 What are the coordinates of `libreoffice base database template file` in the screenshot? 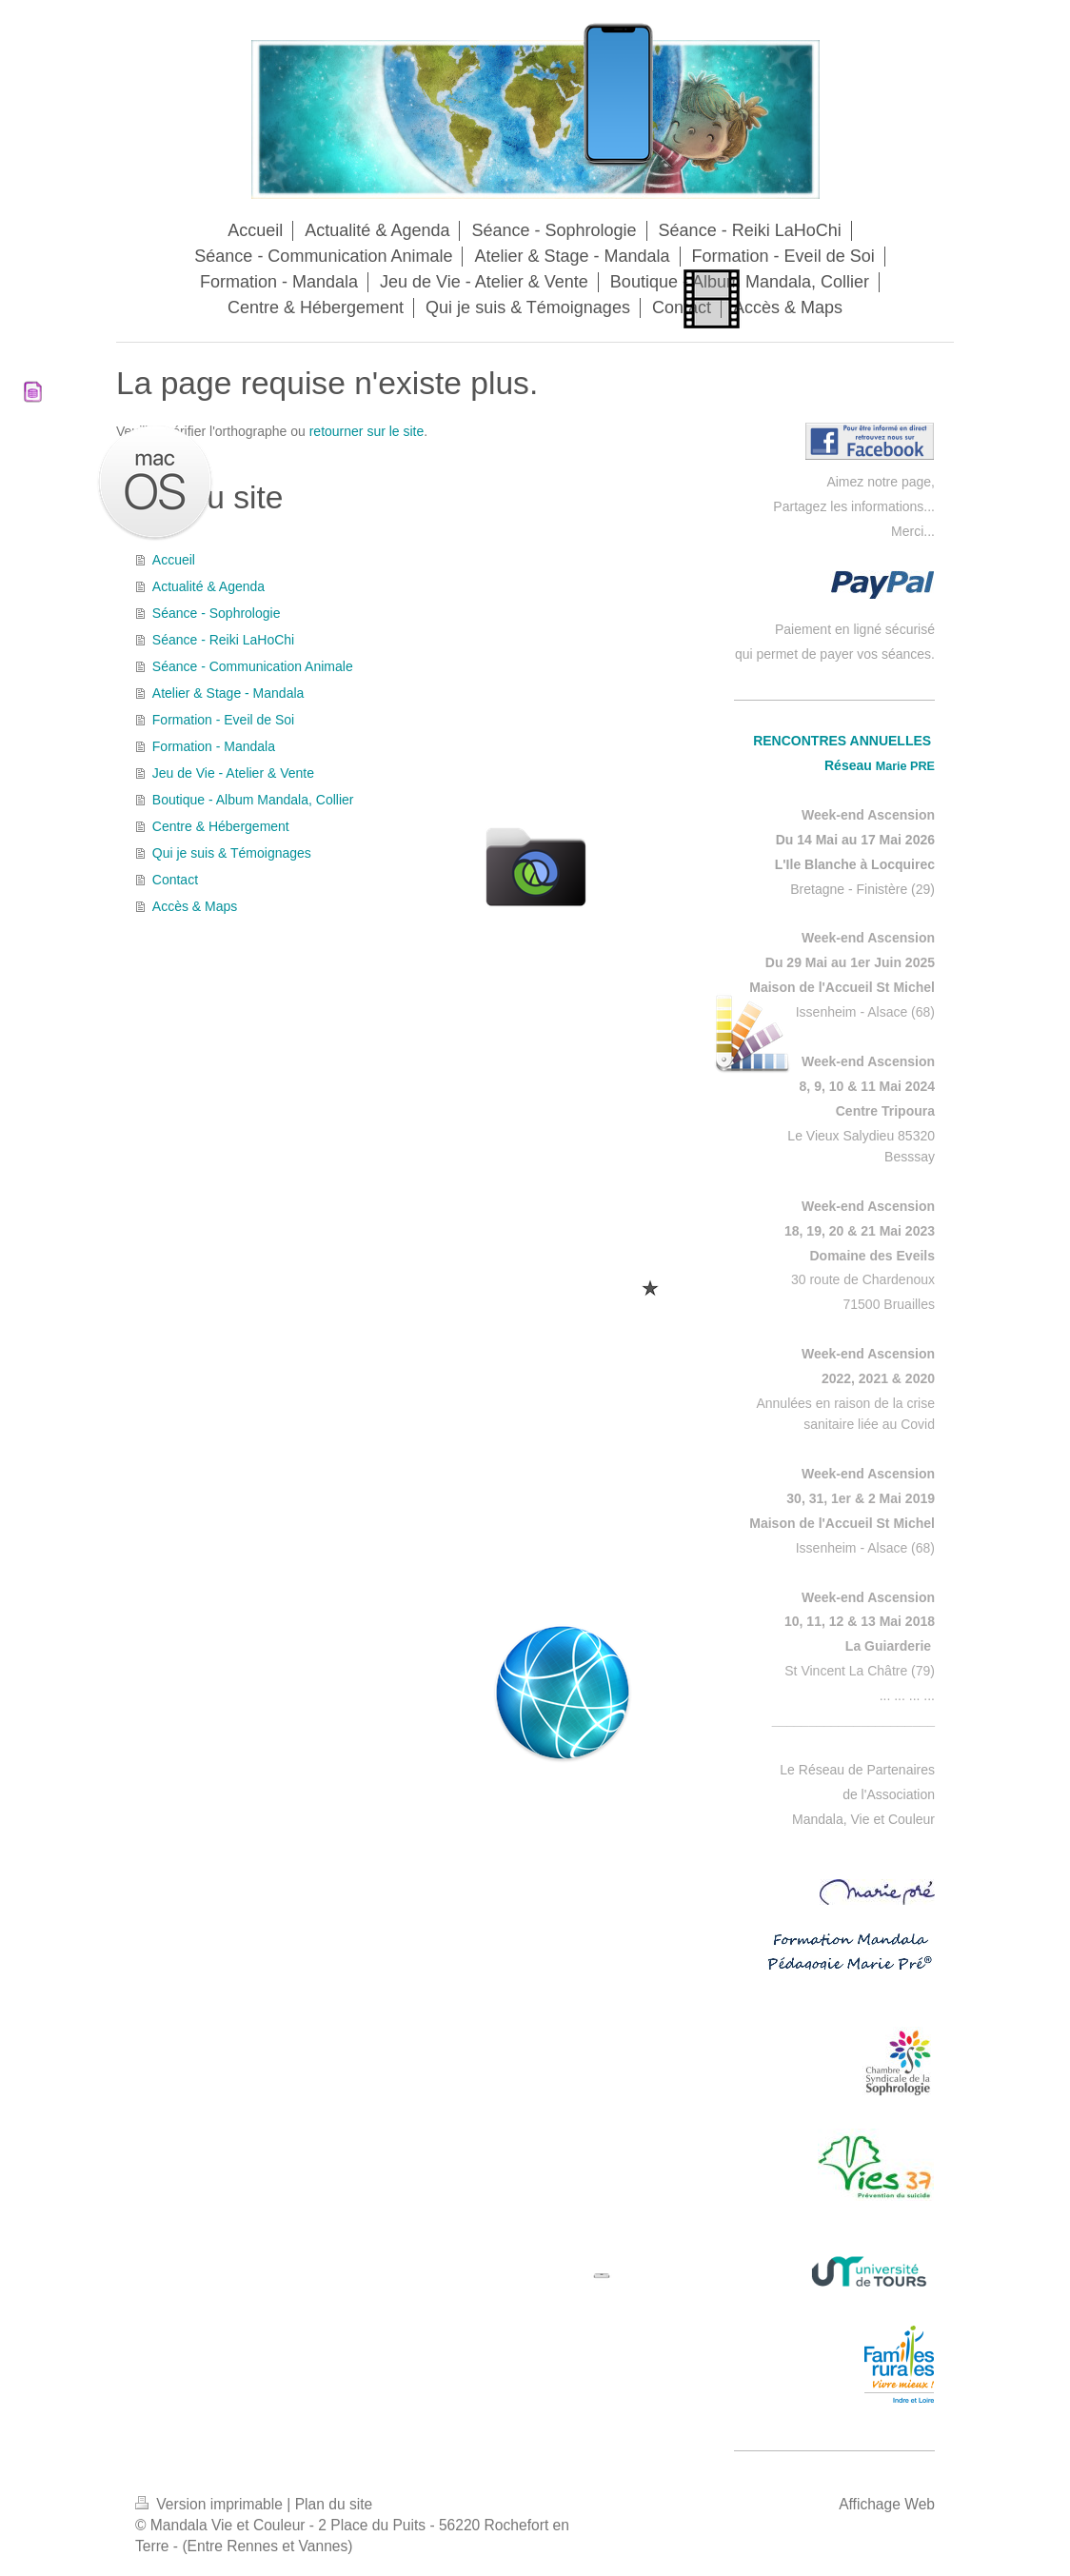 It's located at (32, 391).